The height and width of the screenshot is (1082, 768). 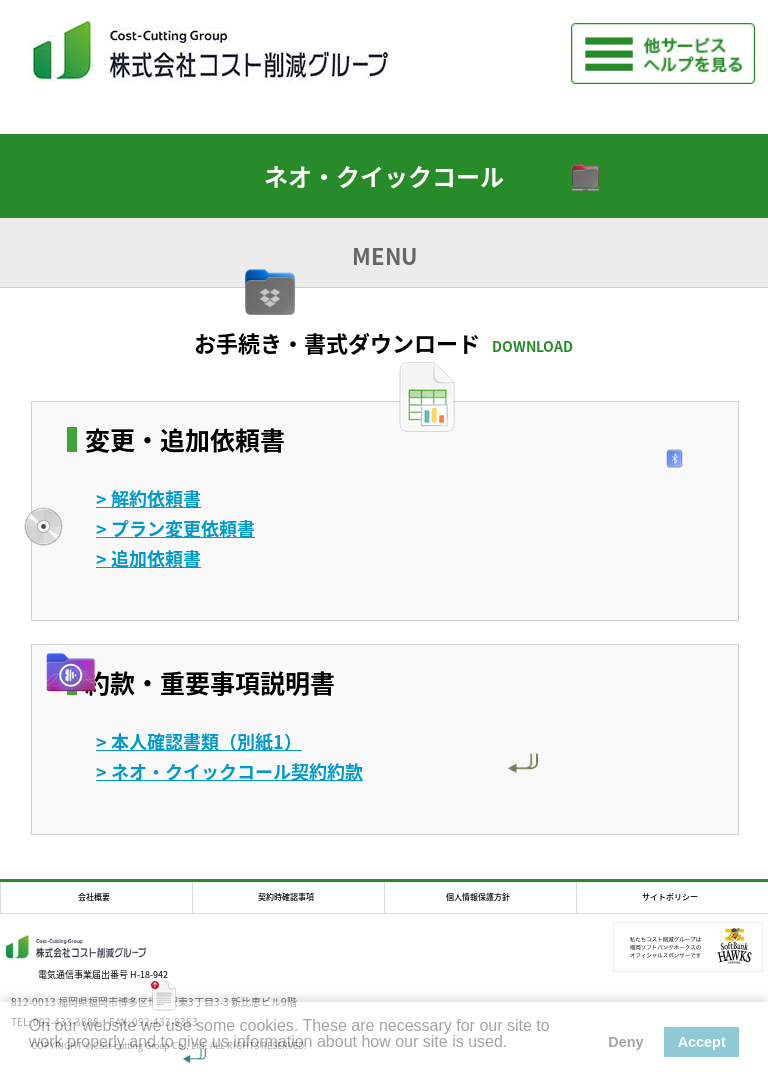 What do you see at coordinates (522, 761) in the screenshot?
I see `reply to all recipients of an email` at bounding box center [522, 761].